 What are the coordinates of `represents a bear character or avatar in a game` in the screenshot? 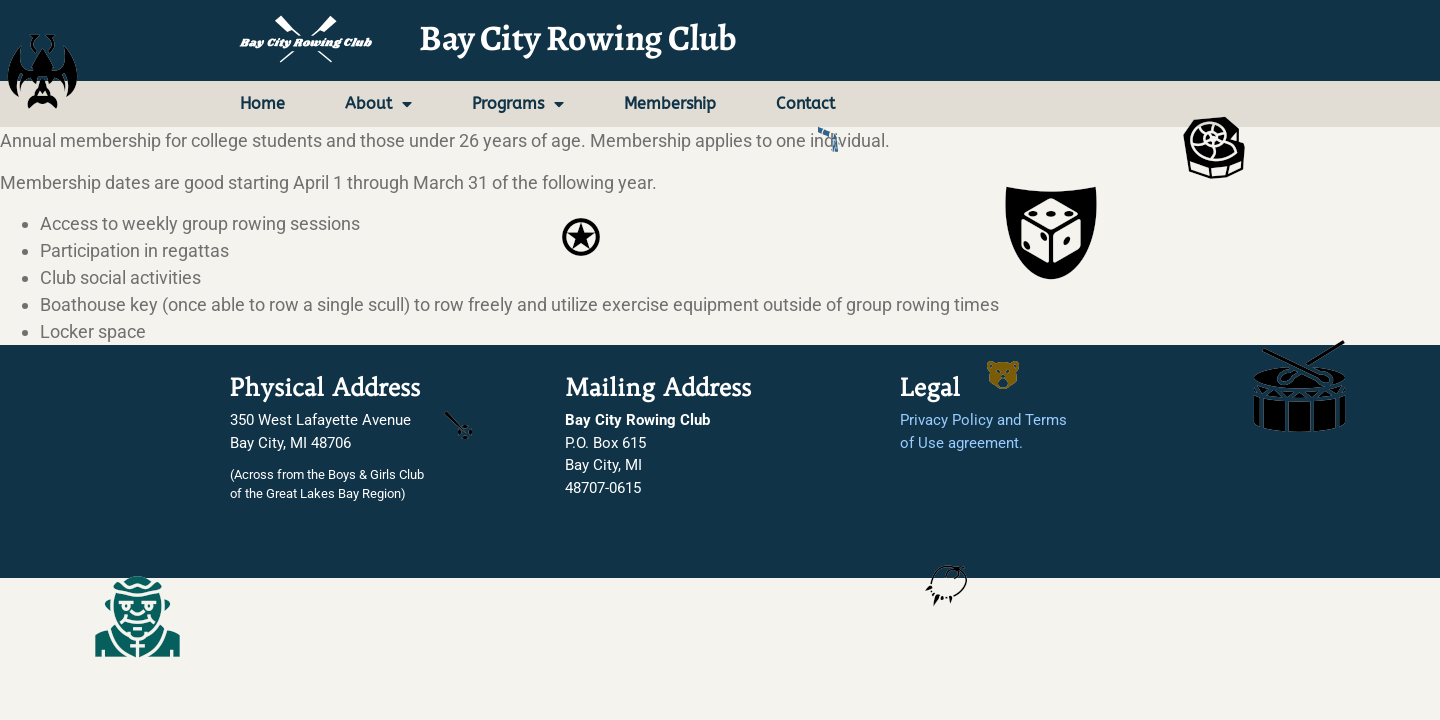 It's located at (1003, 375).